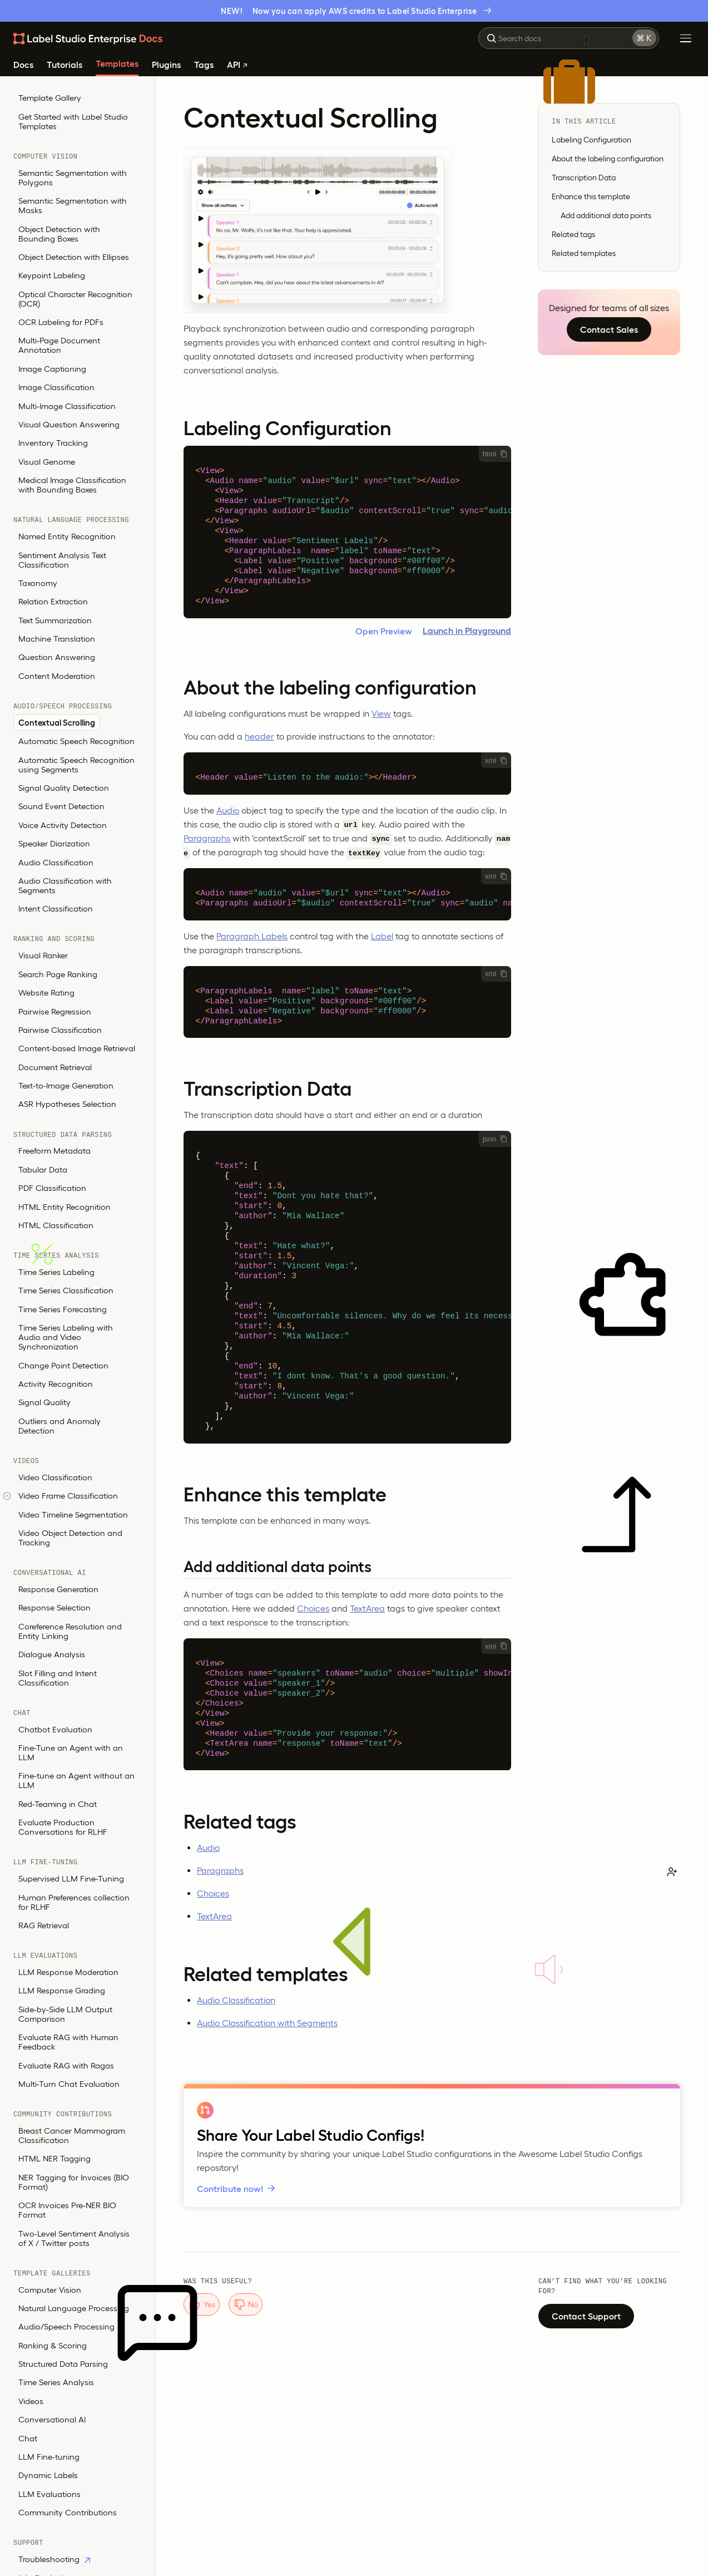  What do you see at coordinates (627, 1297) in the screenshot?
I see `access plugins or extensions` at bounding box center [627, 1297].